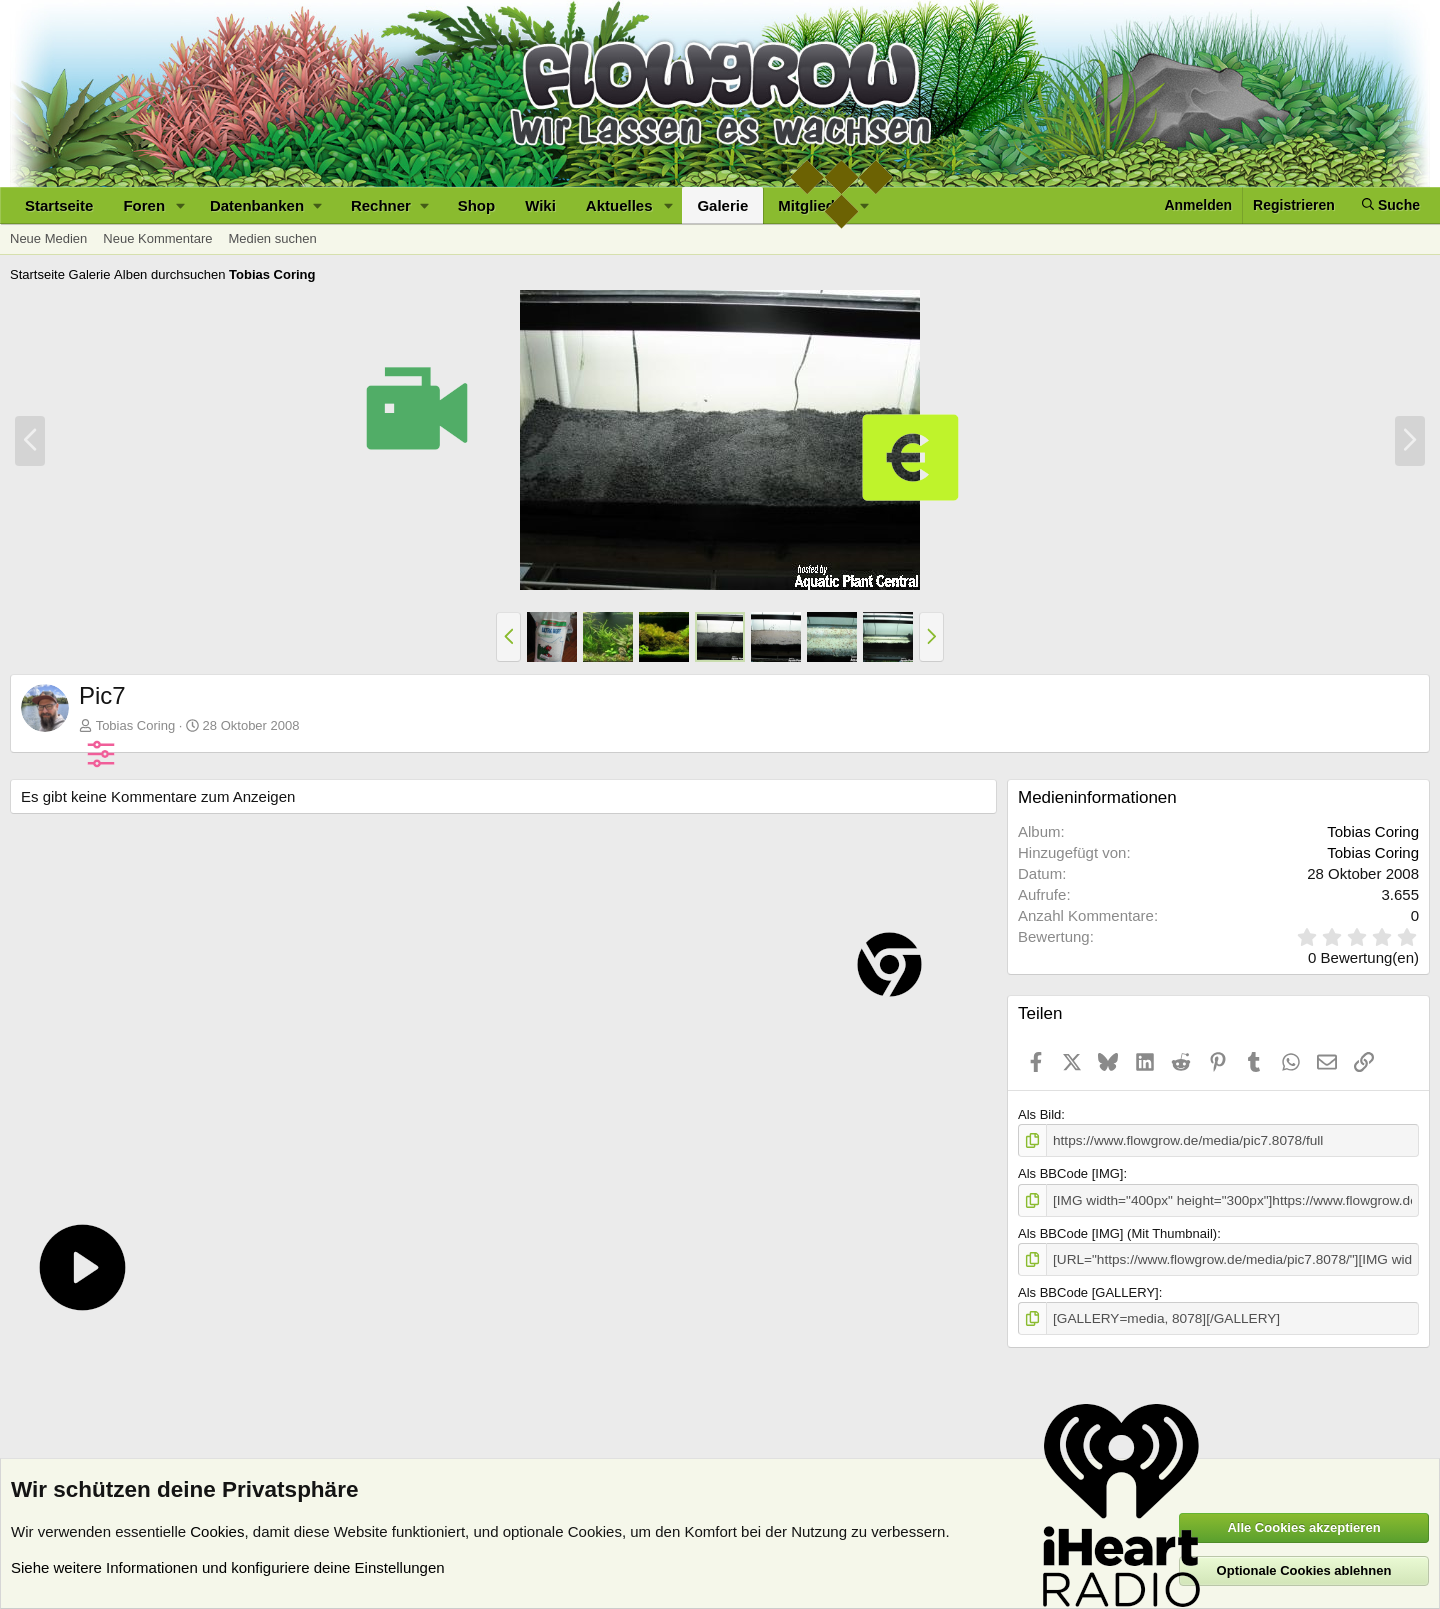 The image size is (1440, 1609). Describe the element at coordinates (1121, 1505) in the screenshot. I see `open iHeartRadio app` at that location.